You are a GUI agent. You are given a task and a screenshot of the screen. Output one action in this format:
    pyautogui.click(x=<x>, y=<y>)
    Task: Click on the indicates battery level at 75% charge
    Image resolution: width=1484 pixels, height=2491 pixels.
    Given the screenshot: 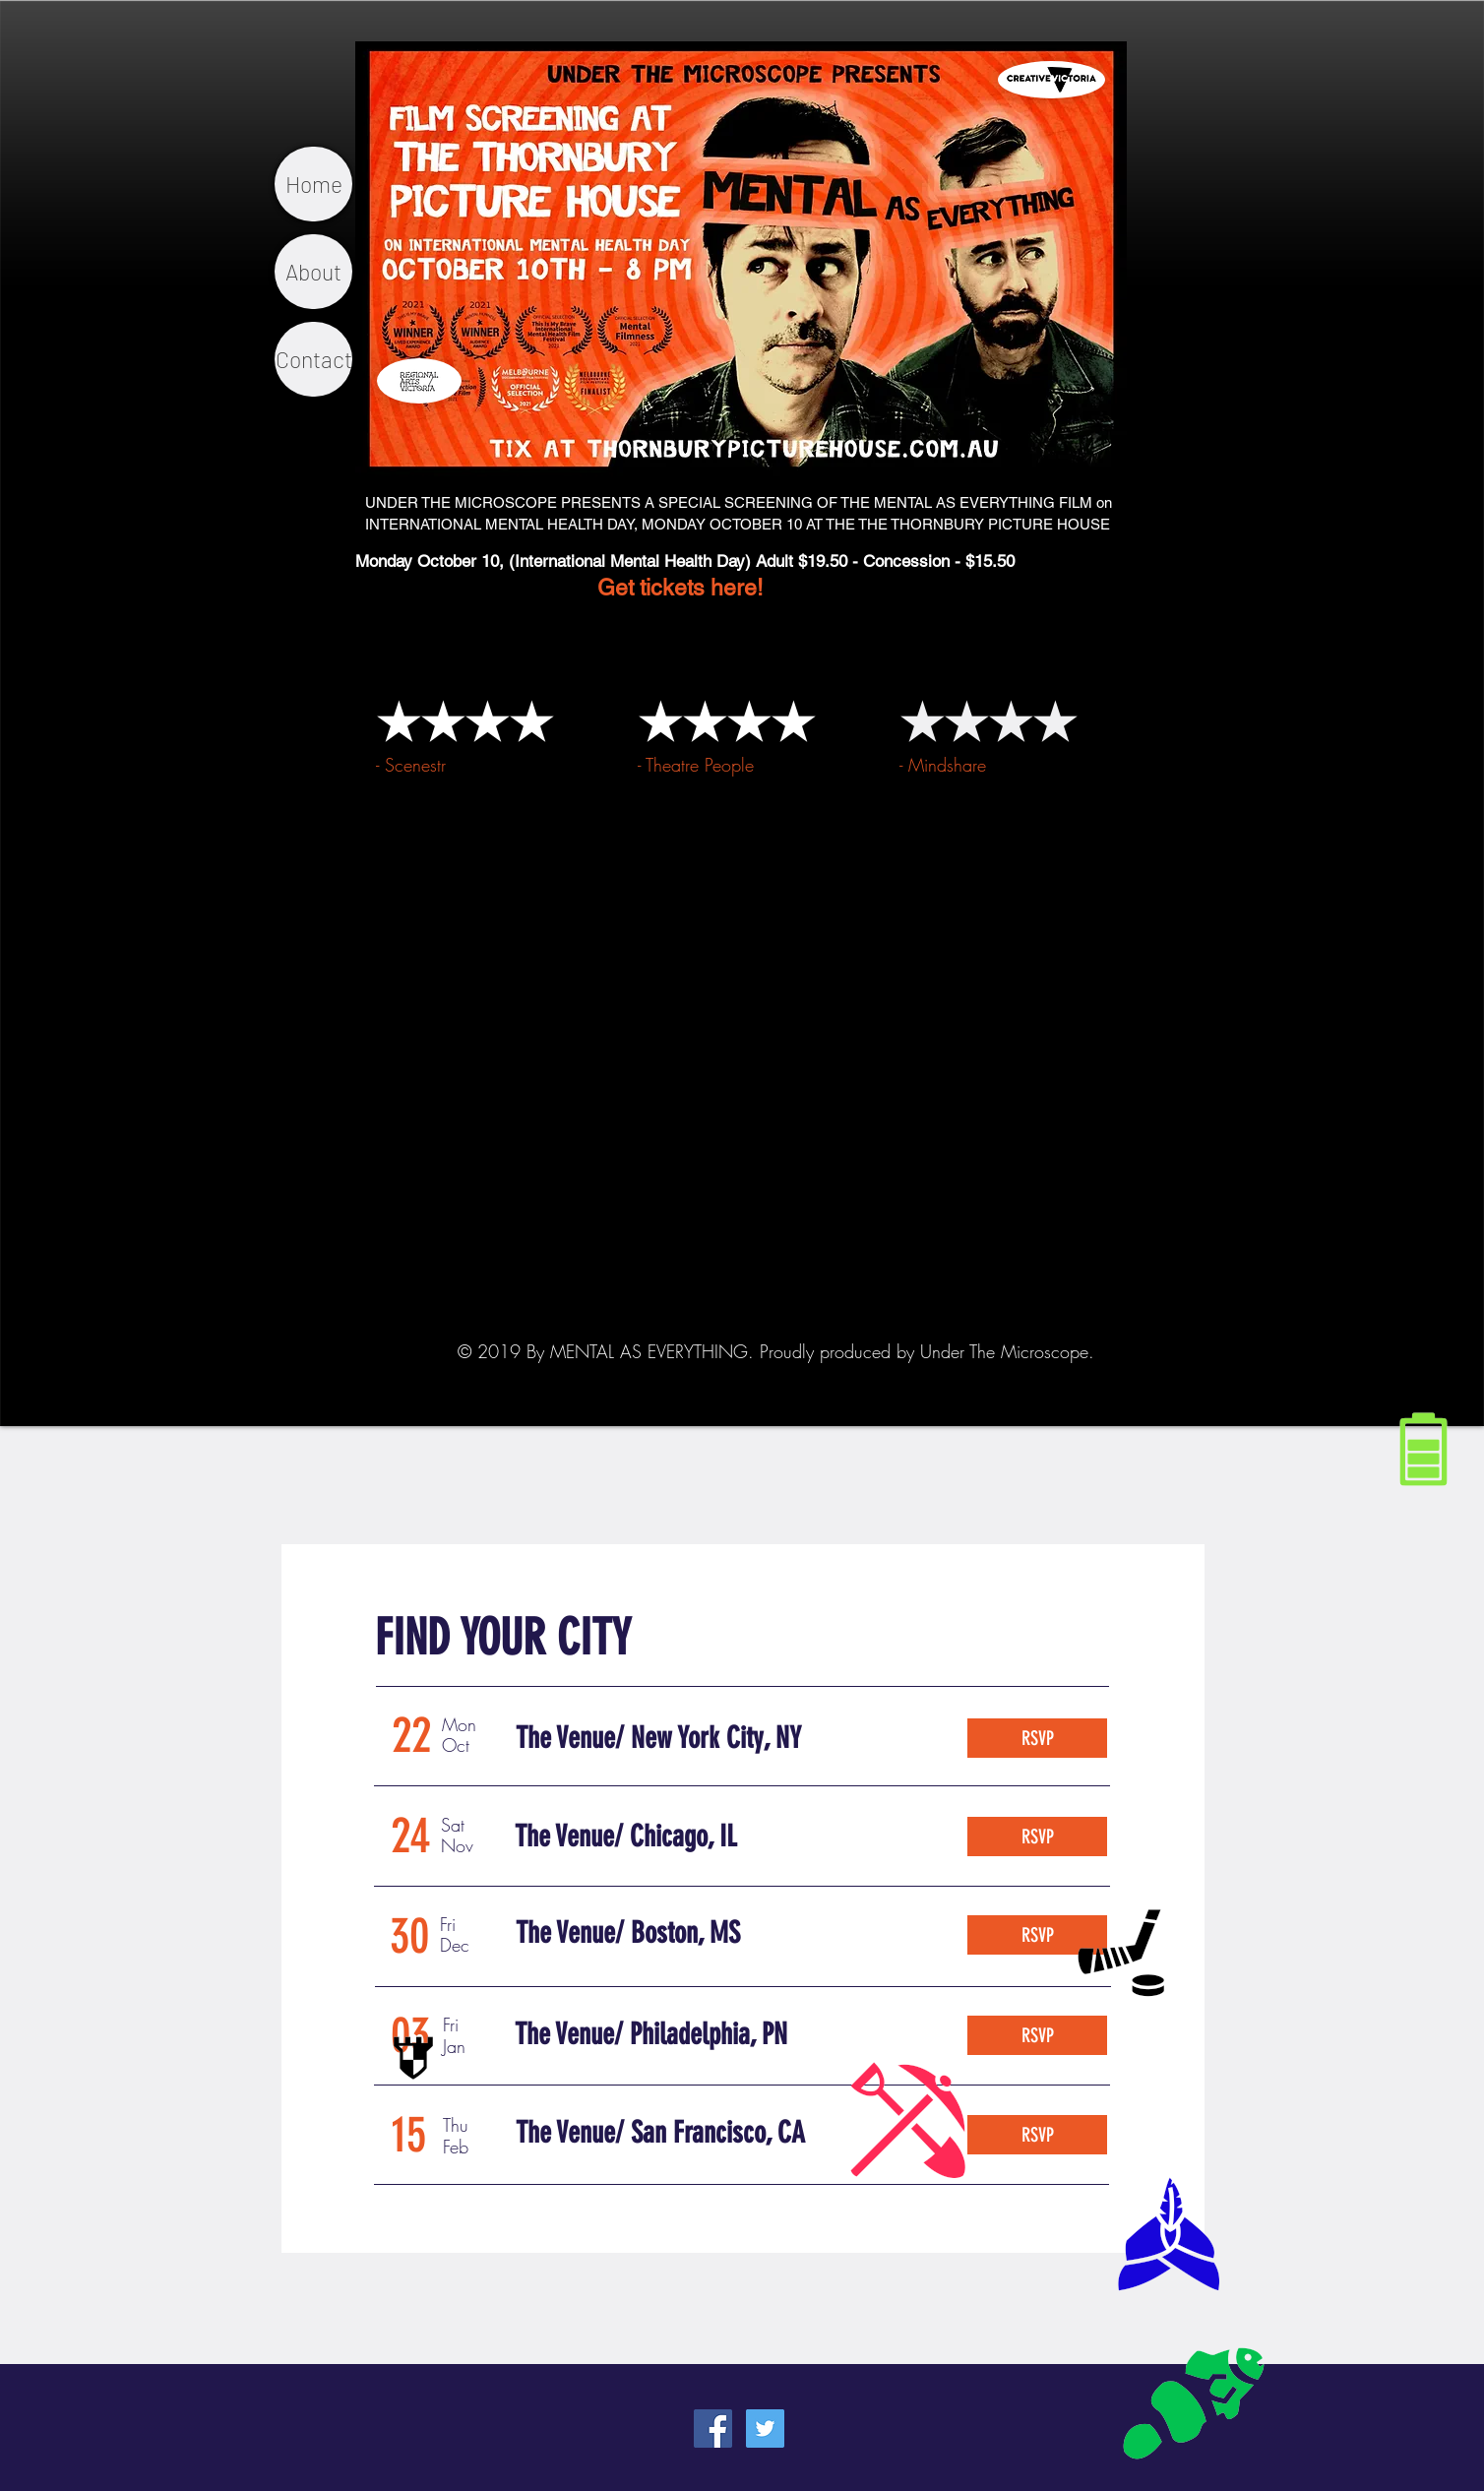 What is the action you would take?
    pyautogui.click(x=1423, y=1449)
    